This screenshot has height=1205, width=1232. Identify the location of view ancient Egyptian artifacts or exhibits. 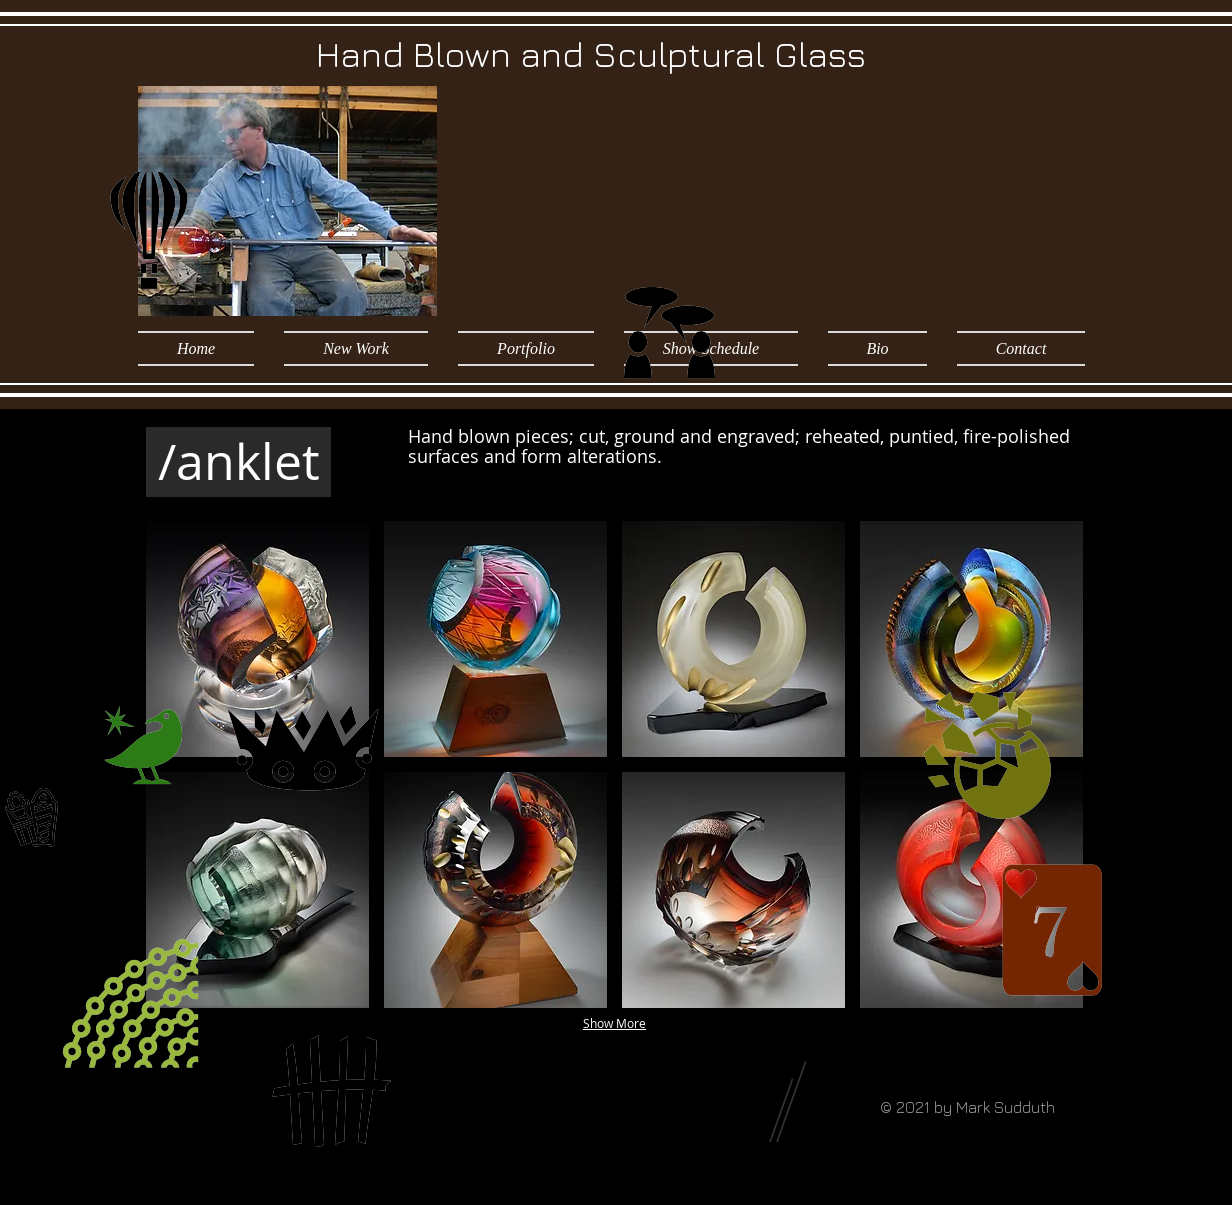
(31, 817).